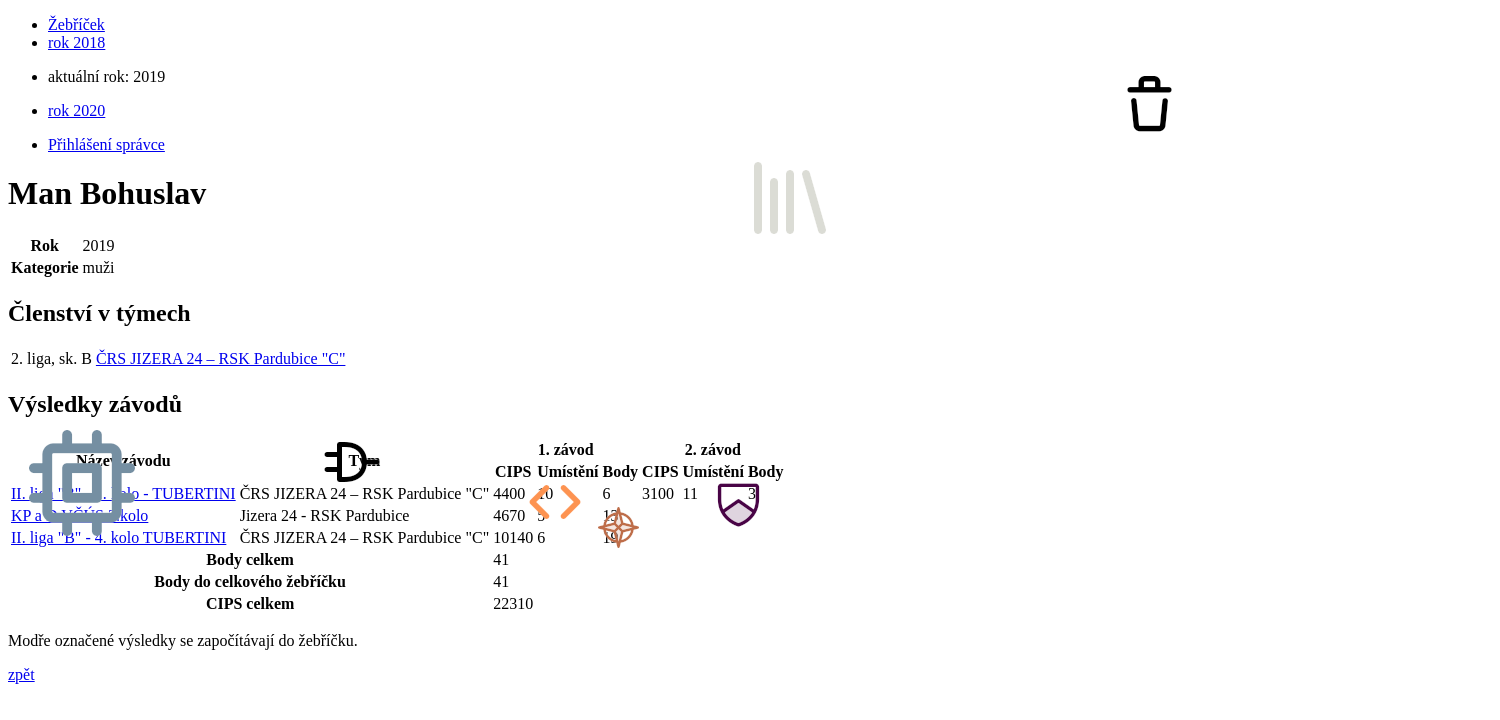  What do you see at coordinates (738, 502) in the screenshot?
I see `access security or protection settings` at bounding box center [738, 502].